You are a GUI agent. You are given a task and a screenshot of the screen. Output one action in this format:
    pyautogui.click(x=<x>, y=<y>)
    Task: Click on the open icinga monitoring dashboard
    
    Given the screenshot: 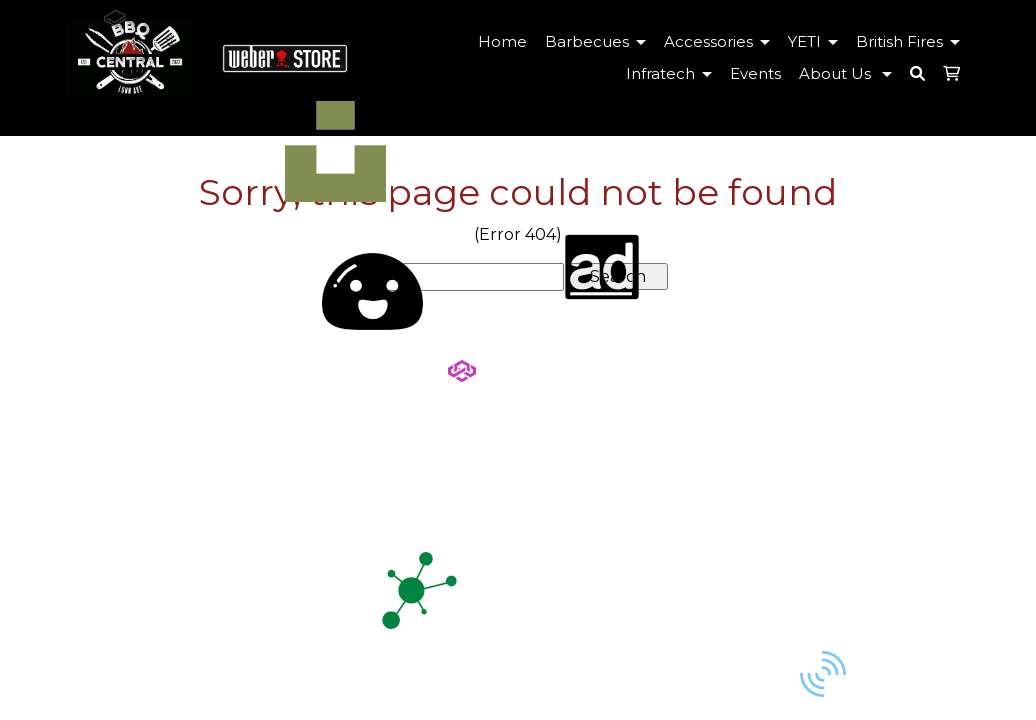 What is the action you would take?
    pyautogui.click(x=419, y=590)
    